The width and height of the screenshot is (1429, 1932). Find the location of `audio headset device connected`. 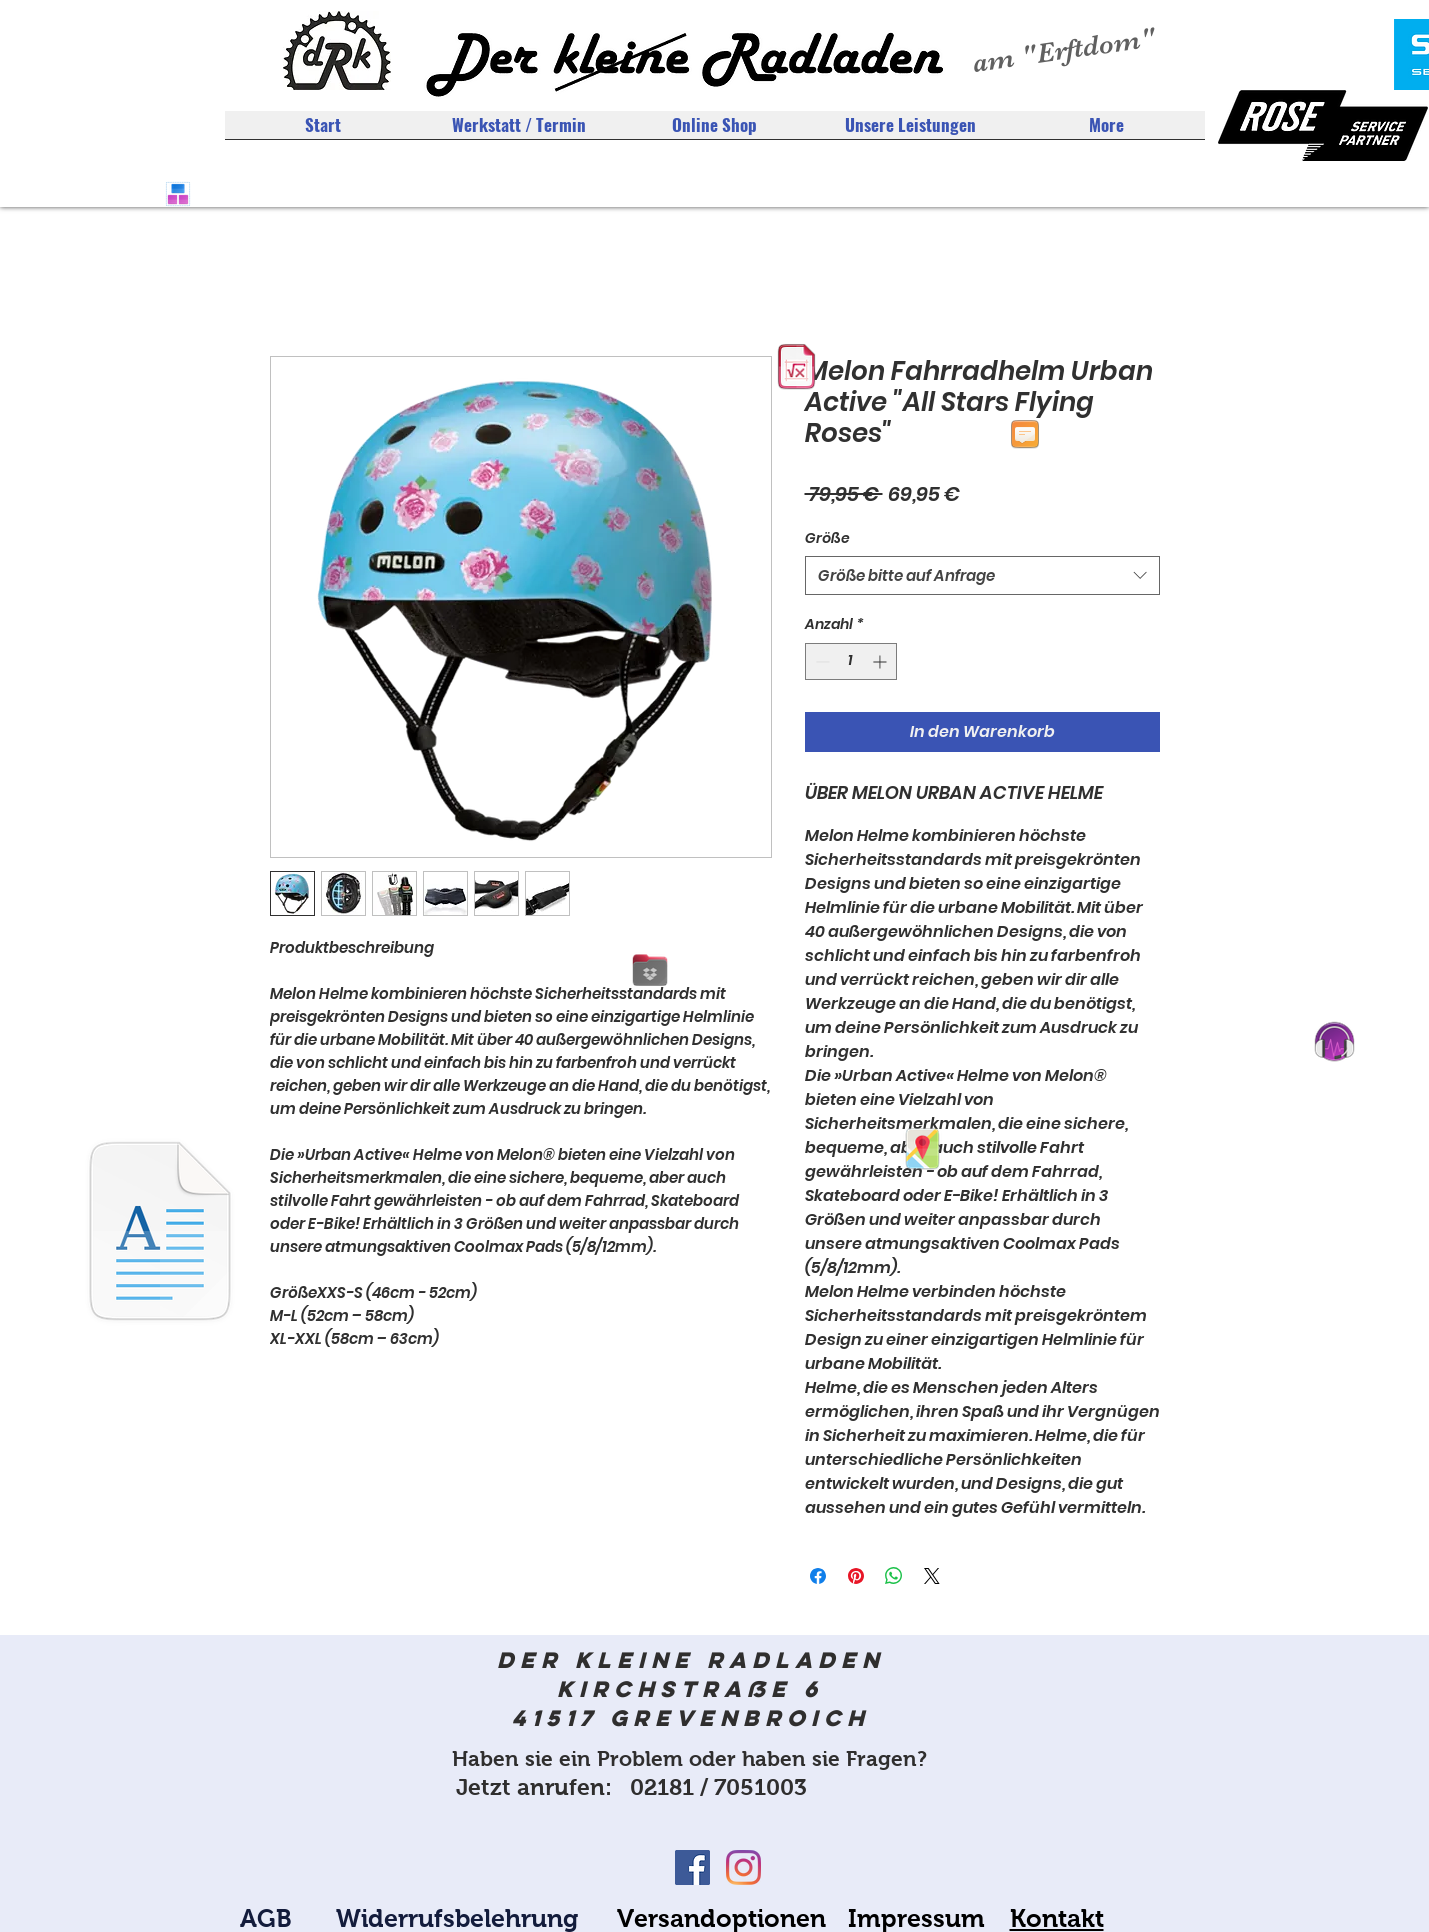

audio headset device connected is located at coordinates (1334, 1041).